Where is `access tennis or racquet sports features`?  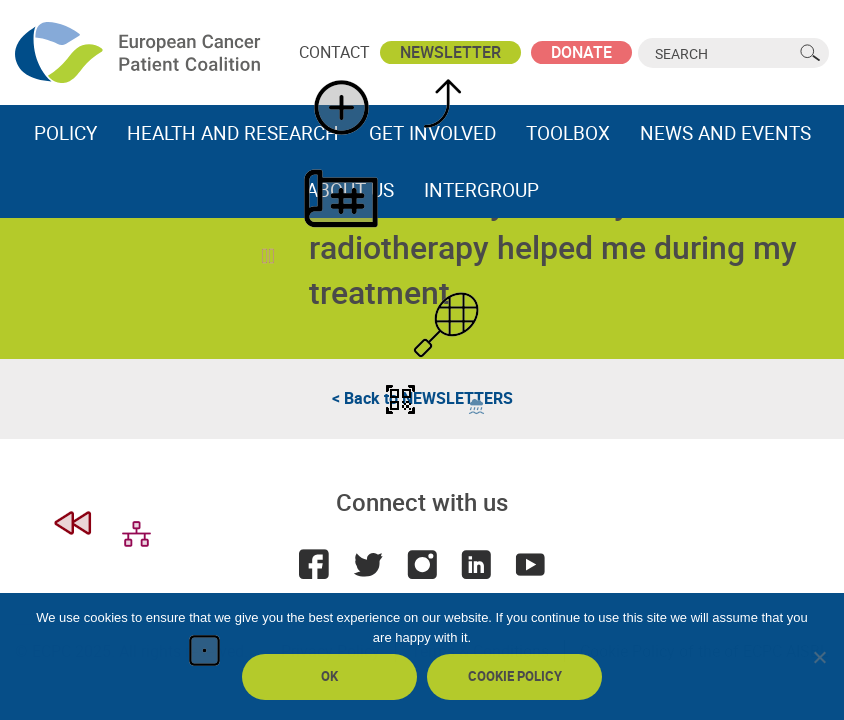 access tennis or racquet sports features is located at coordinates (445, 326).